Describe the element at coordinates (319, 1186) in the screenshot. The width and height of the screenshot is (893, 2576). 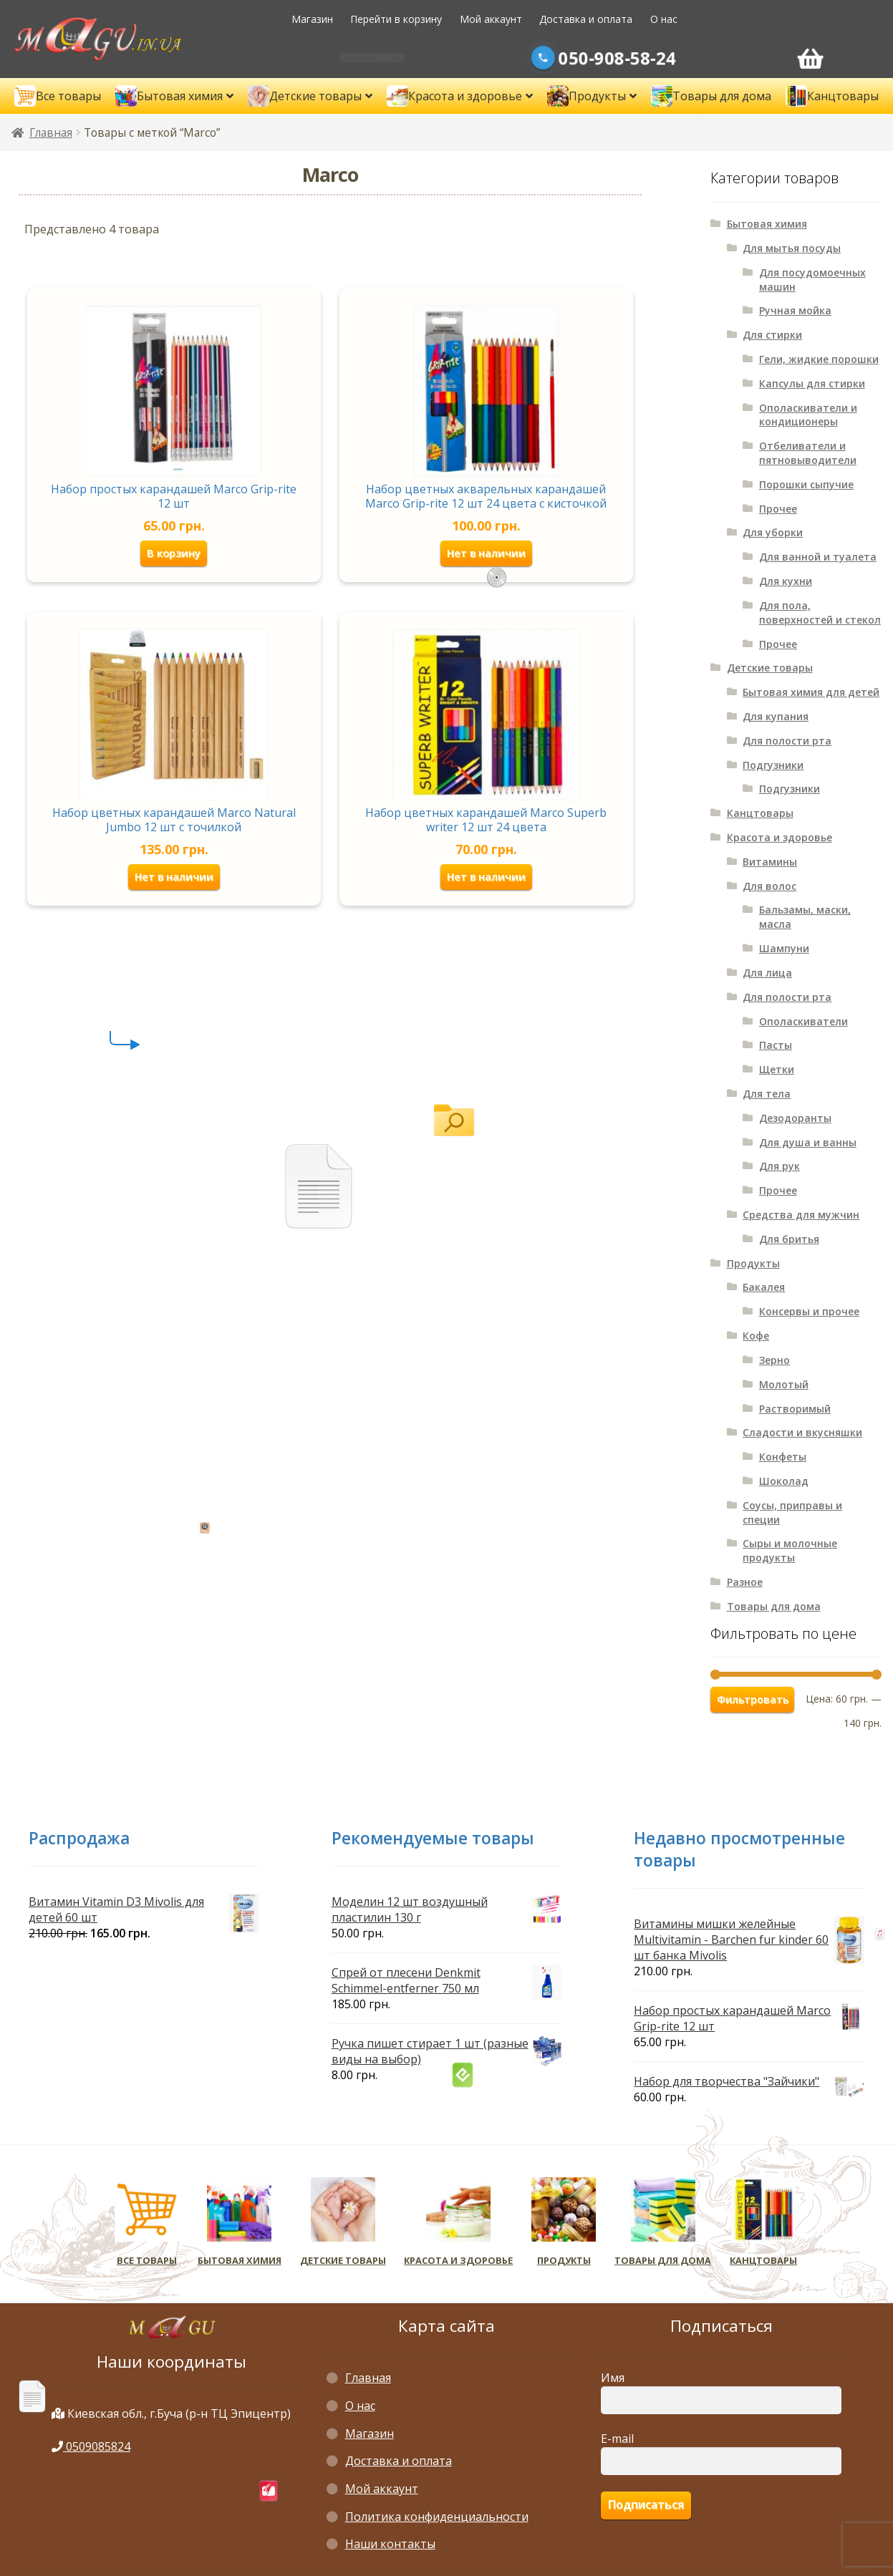
I see `a wine configuration or initialization file` at that location.